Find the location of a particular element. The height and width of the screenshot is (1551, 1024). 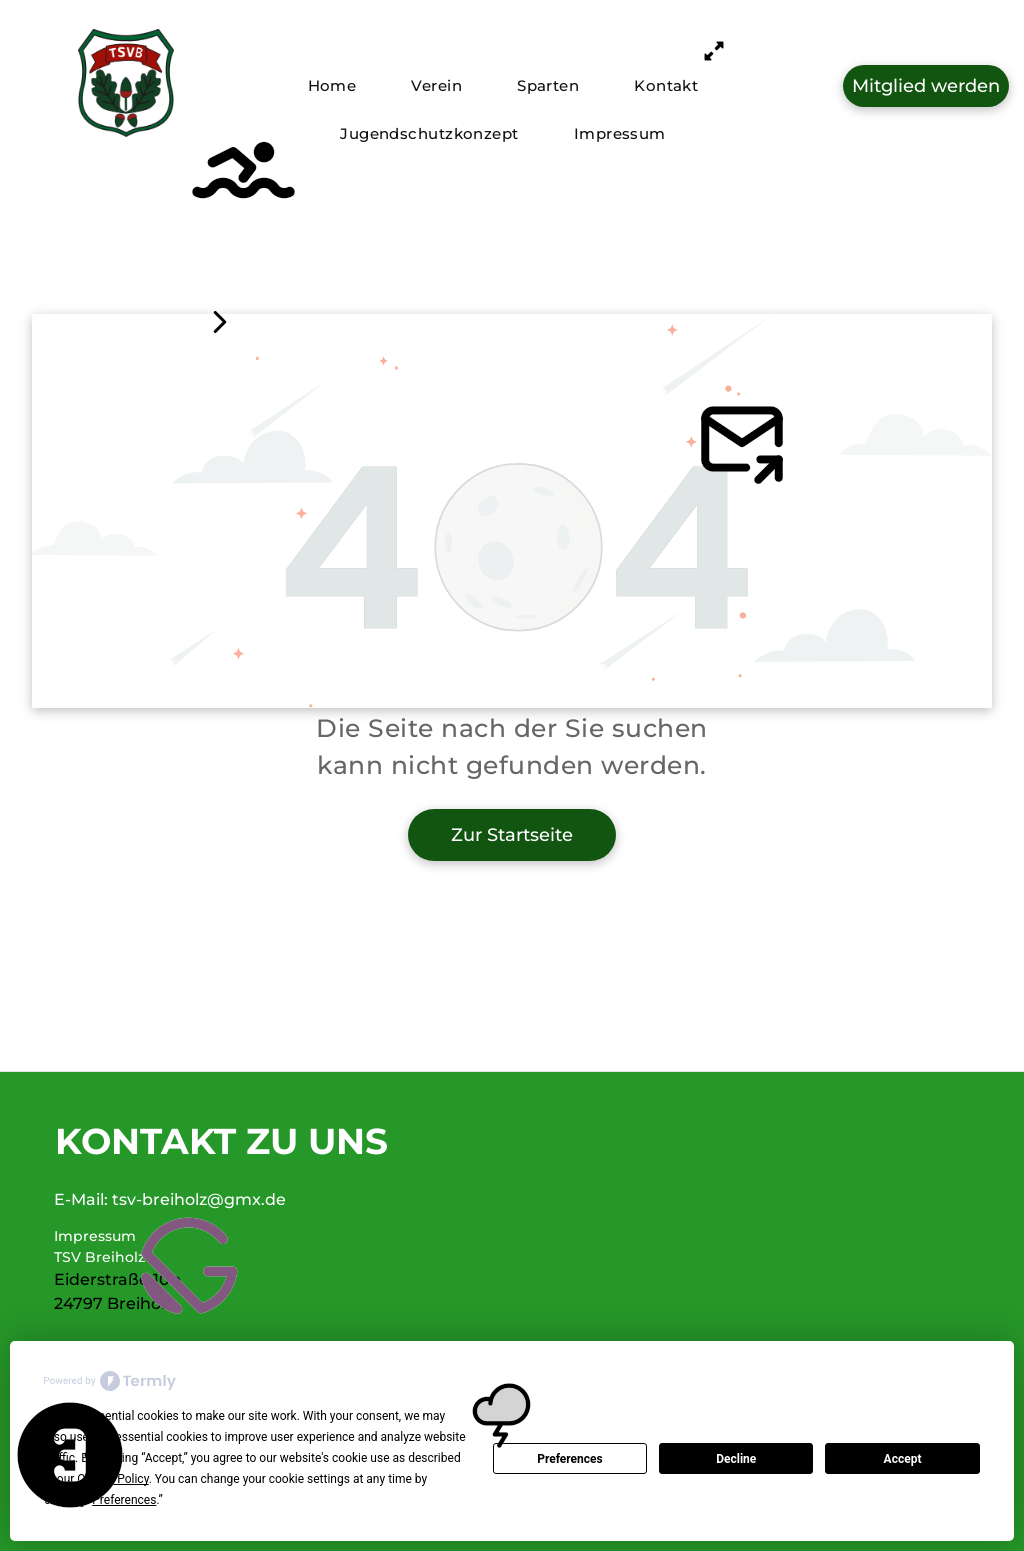

share this email with others is located at coordinates (742, 439).